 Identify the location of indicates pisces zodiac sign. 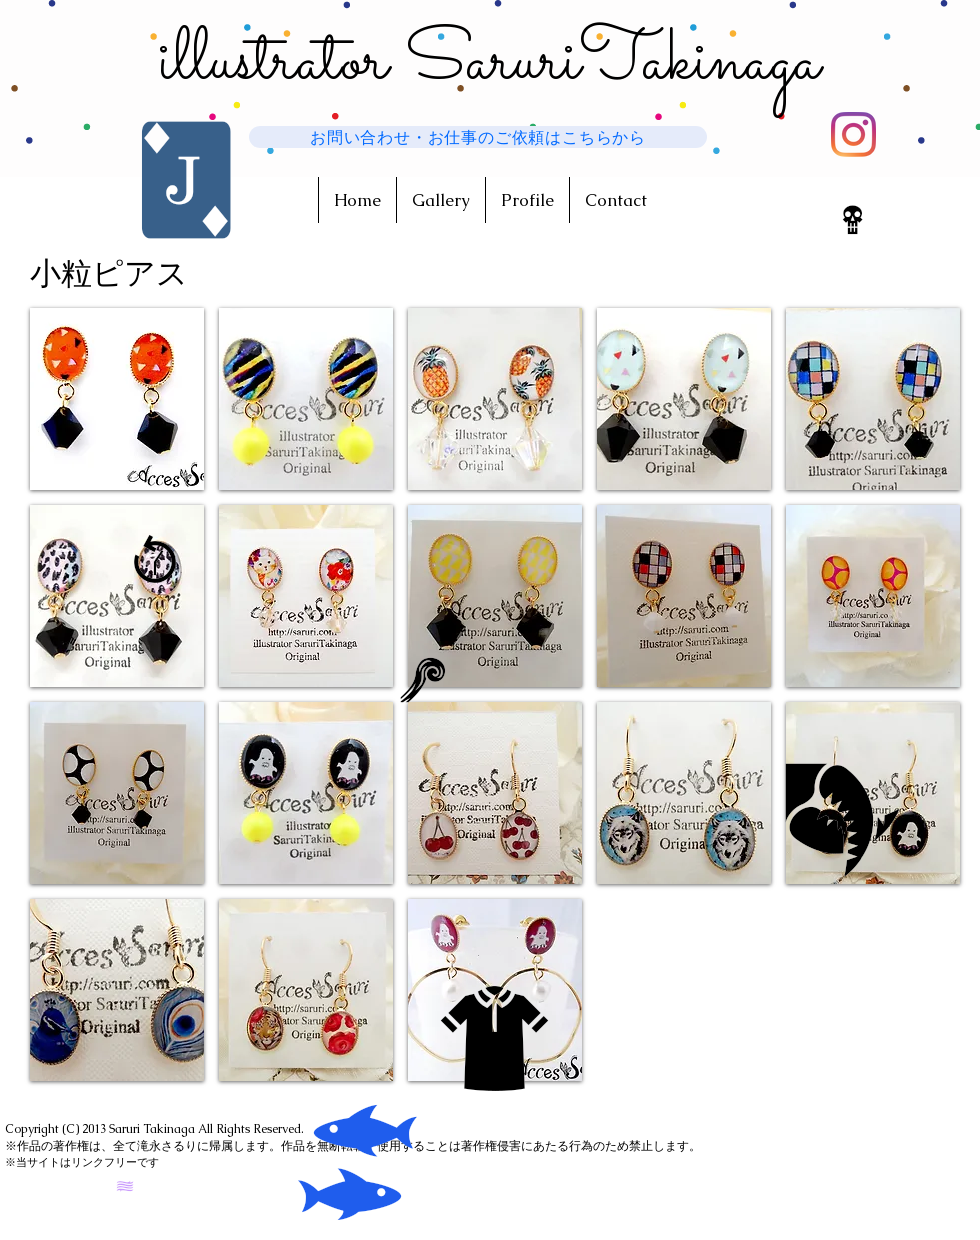
(357, 1160).